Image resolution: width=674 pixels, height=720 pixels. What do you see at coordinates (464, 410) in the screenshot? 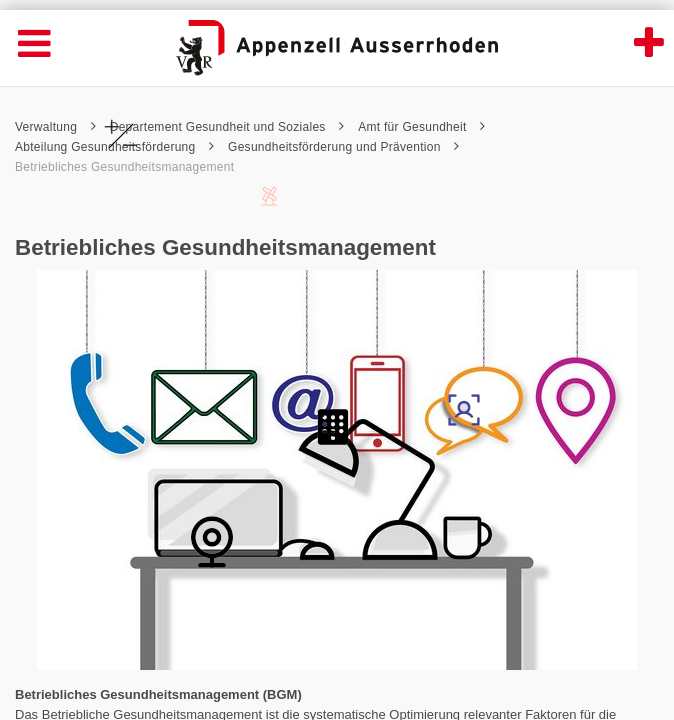
I see `focus on current user profile` at bounding box center [464, 410].